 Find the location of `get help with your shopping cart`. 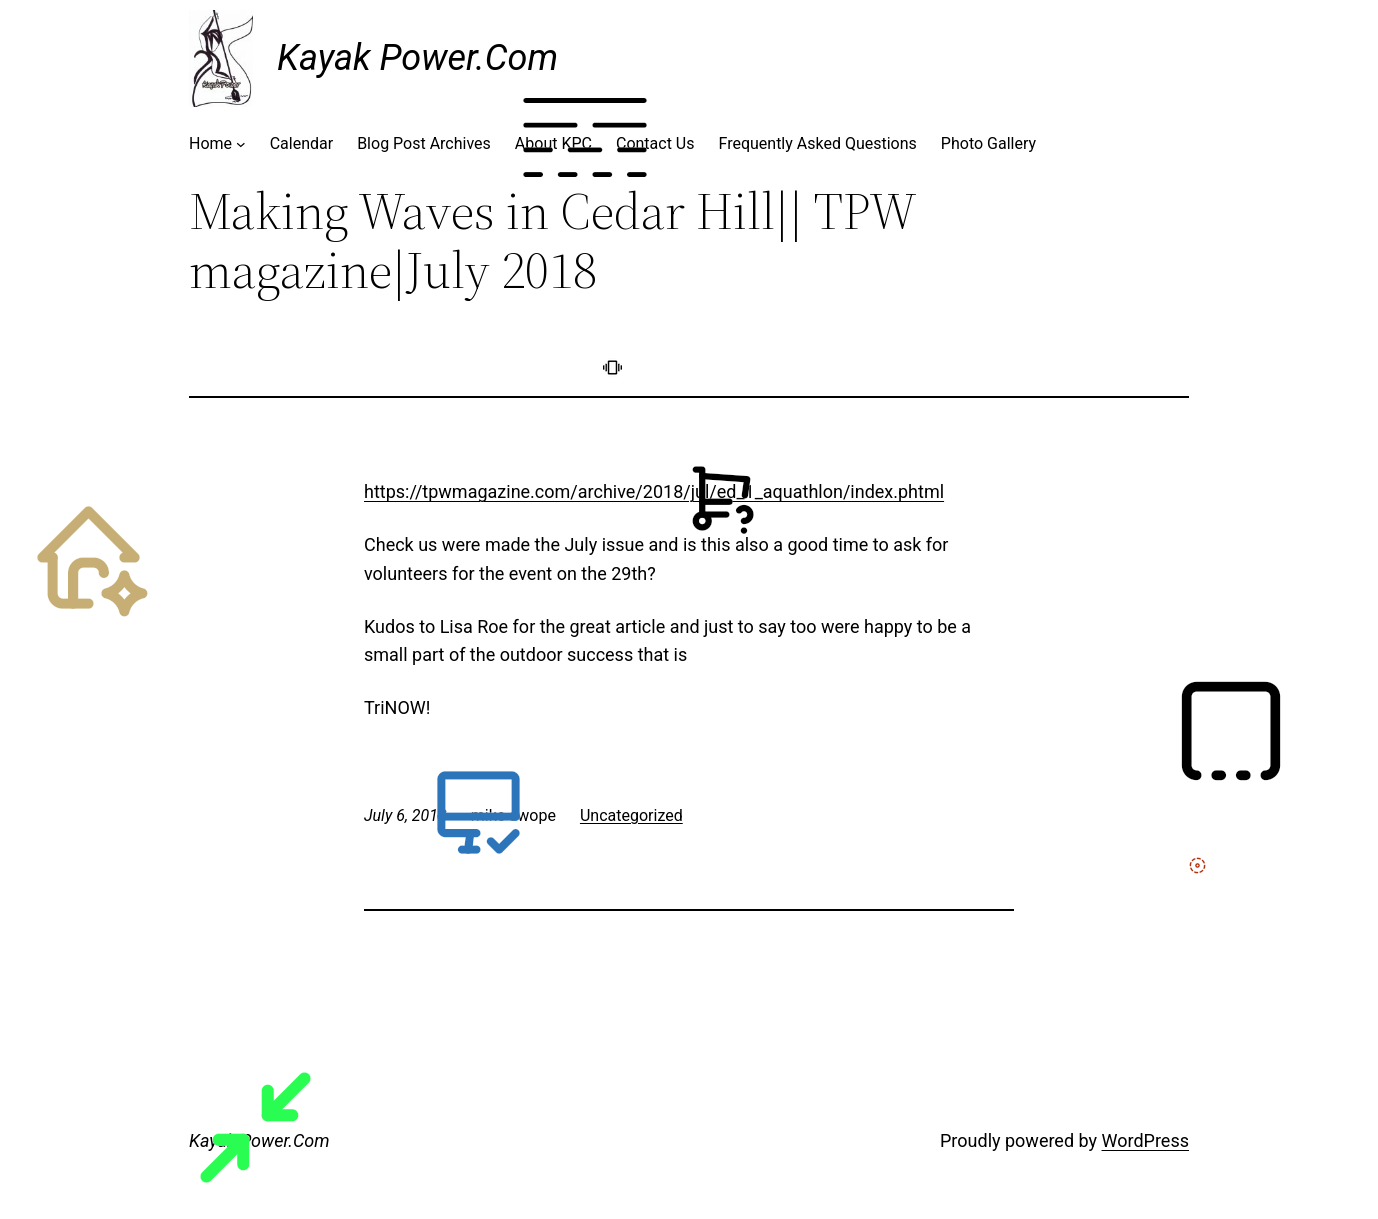

get help with your shopping cart is located at coordinates (721, 498).